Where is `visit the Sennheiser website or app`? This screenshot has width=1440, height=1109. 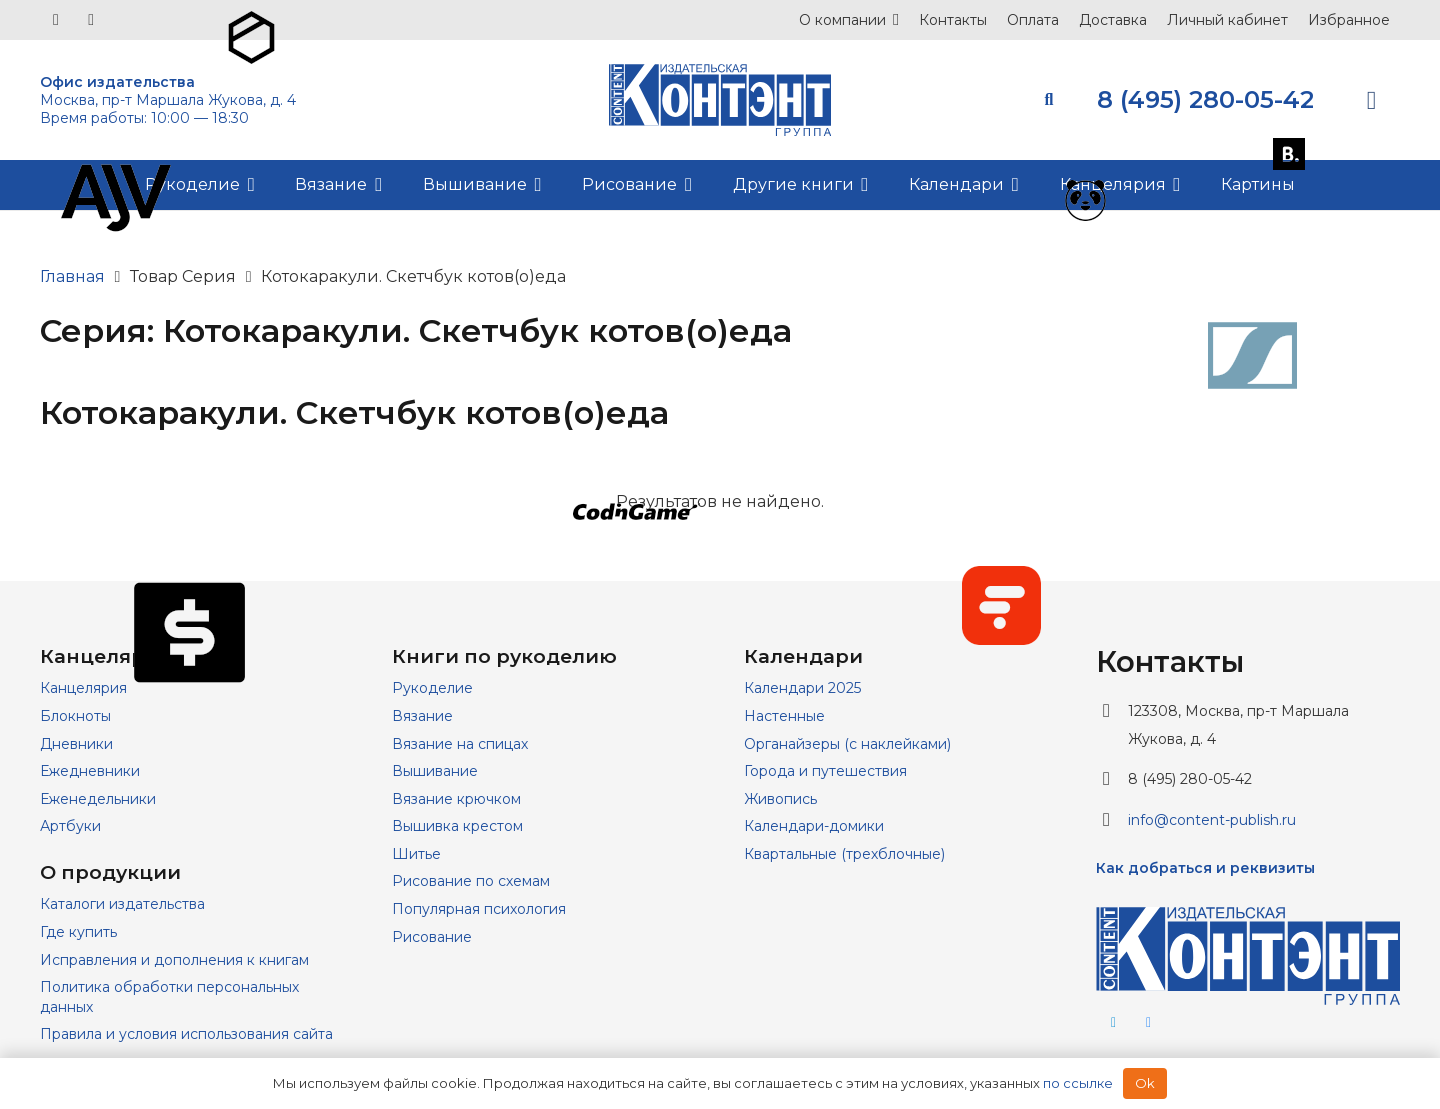
visit the Sennheiser website or app is located at coordinates (1252, 355).